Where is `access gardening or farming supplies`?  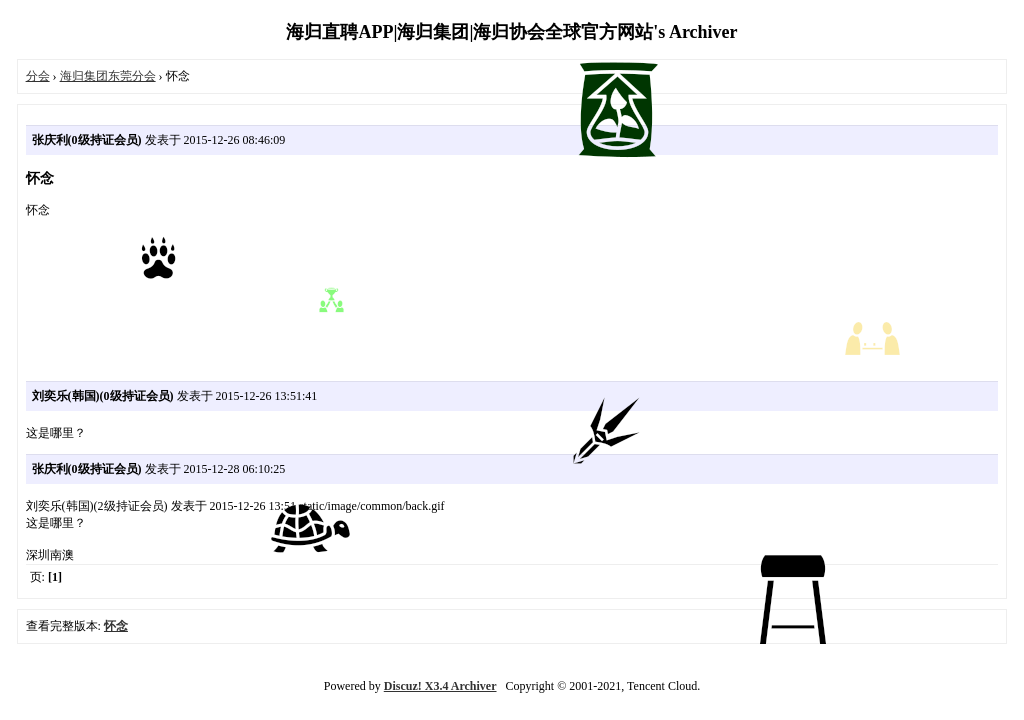 access gardening or farming supplies is located at coordinates (617, 109).